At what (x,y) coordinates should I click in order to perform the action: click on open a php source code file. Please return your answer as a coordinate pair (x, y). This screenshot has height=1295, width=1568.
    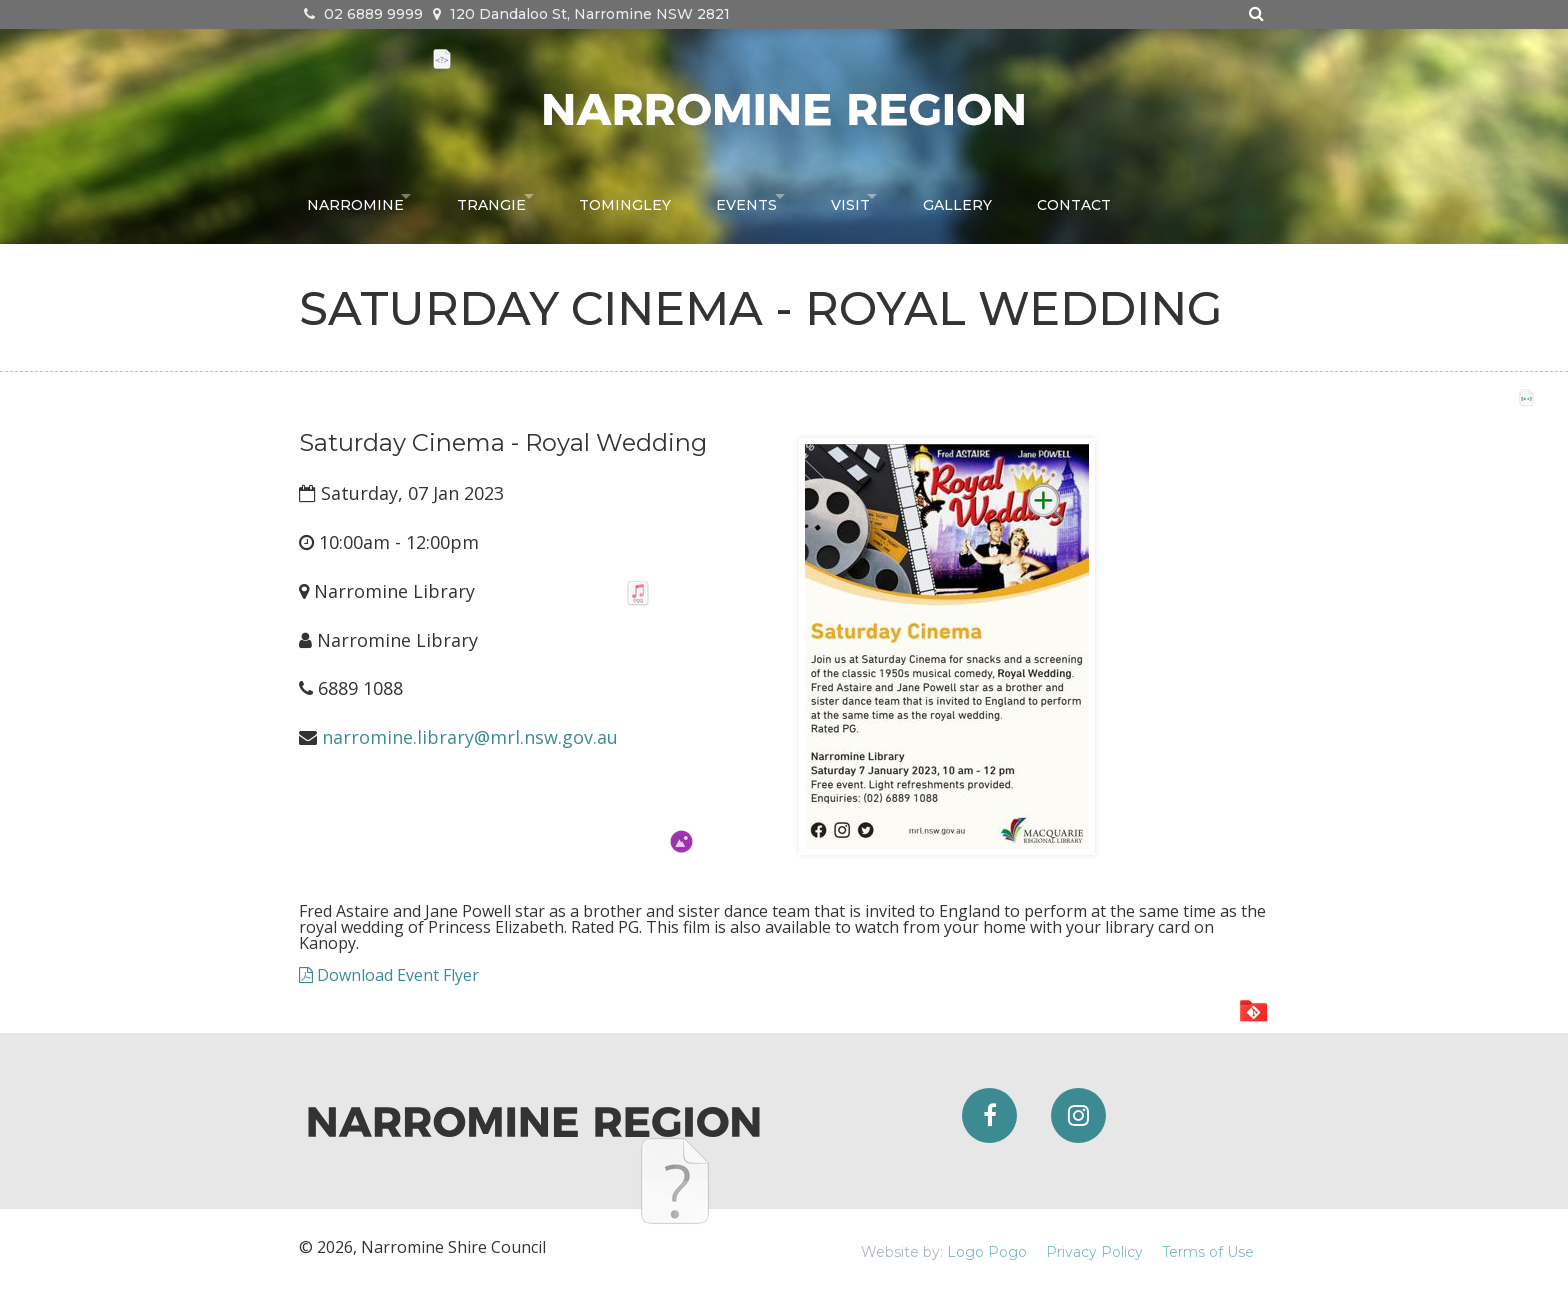
    Looking at the image, I should click on (442, 59).